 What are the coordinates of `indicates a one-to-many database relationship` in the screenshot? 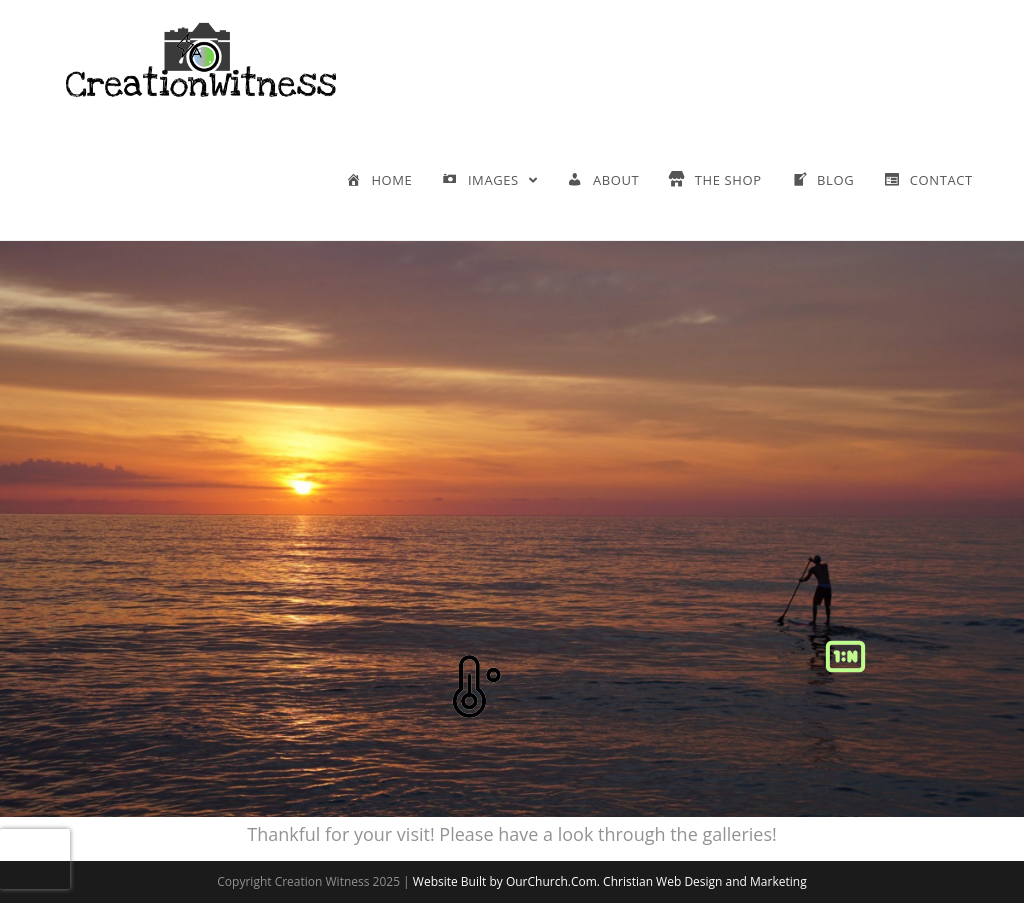 It's located at (845, 656).